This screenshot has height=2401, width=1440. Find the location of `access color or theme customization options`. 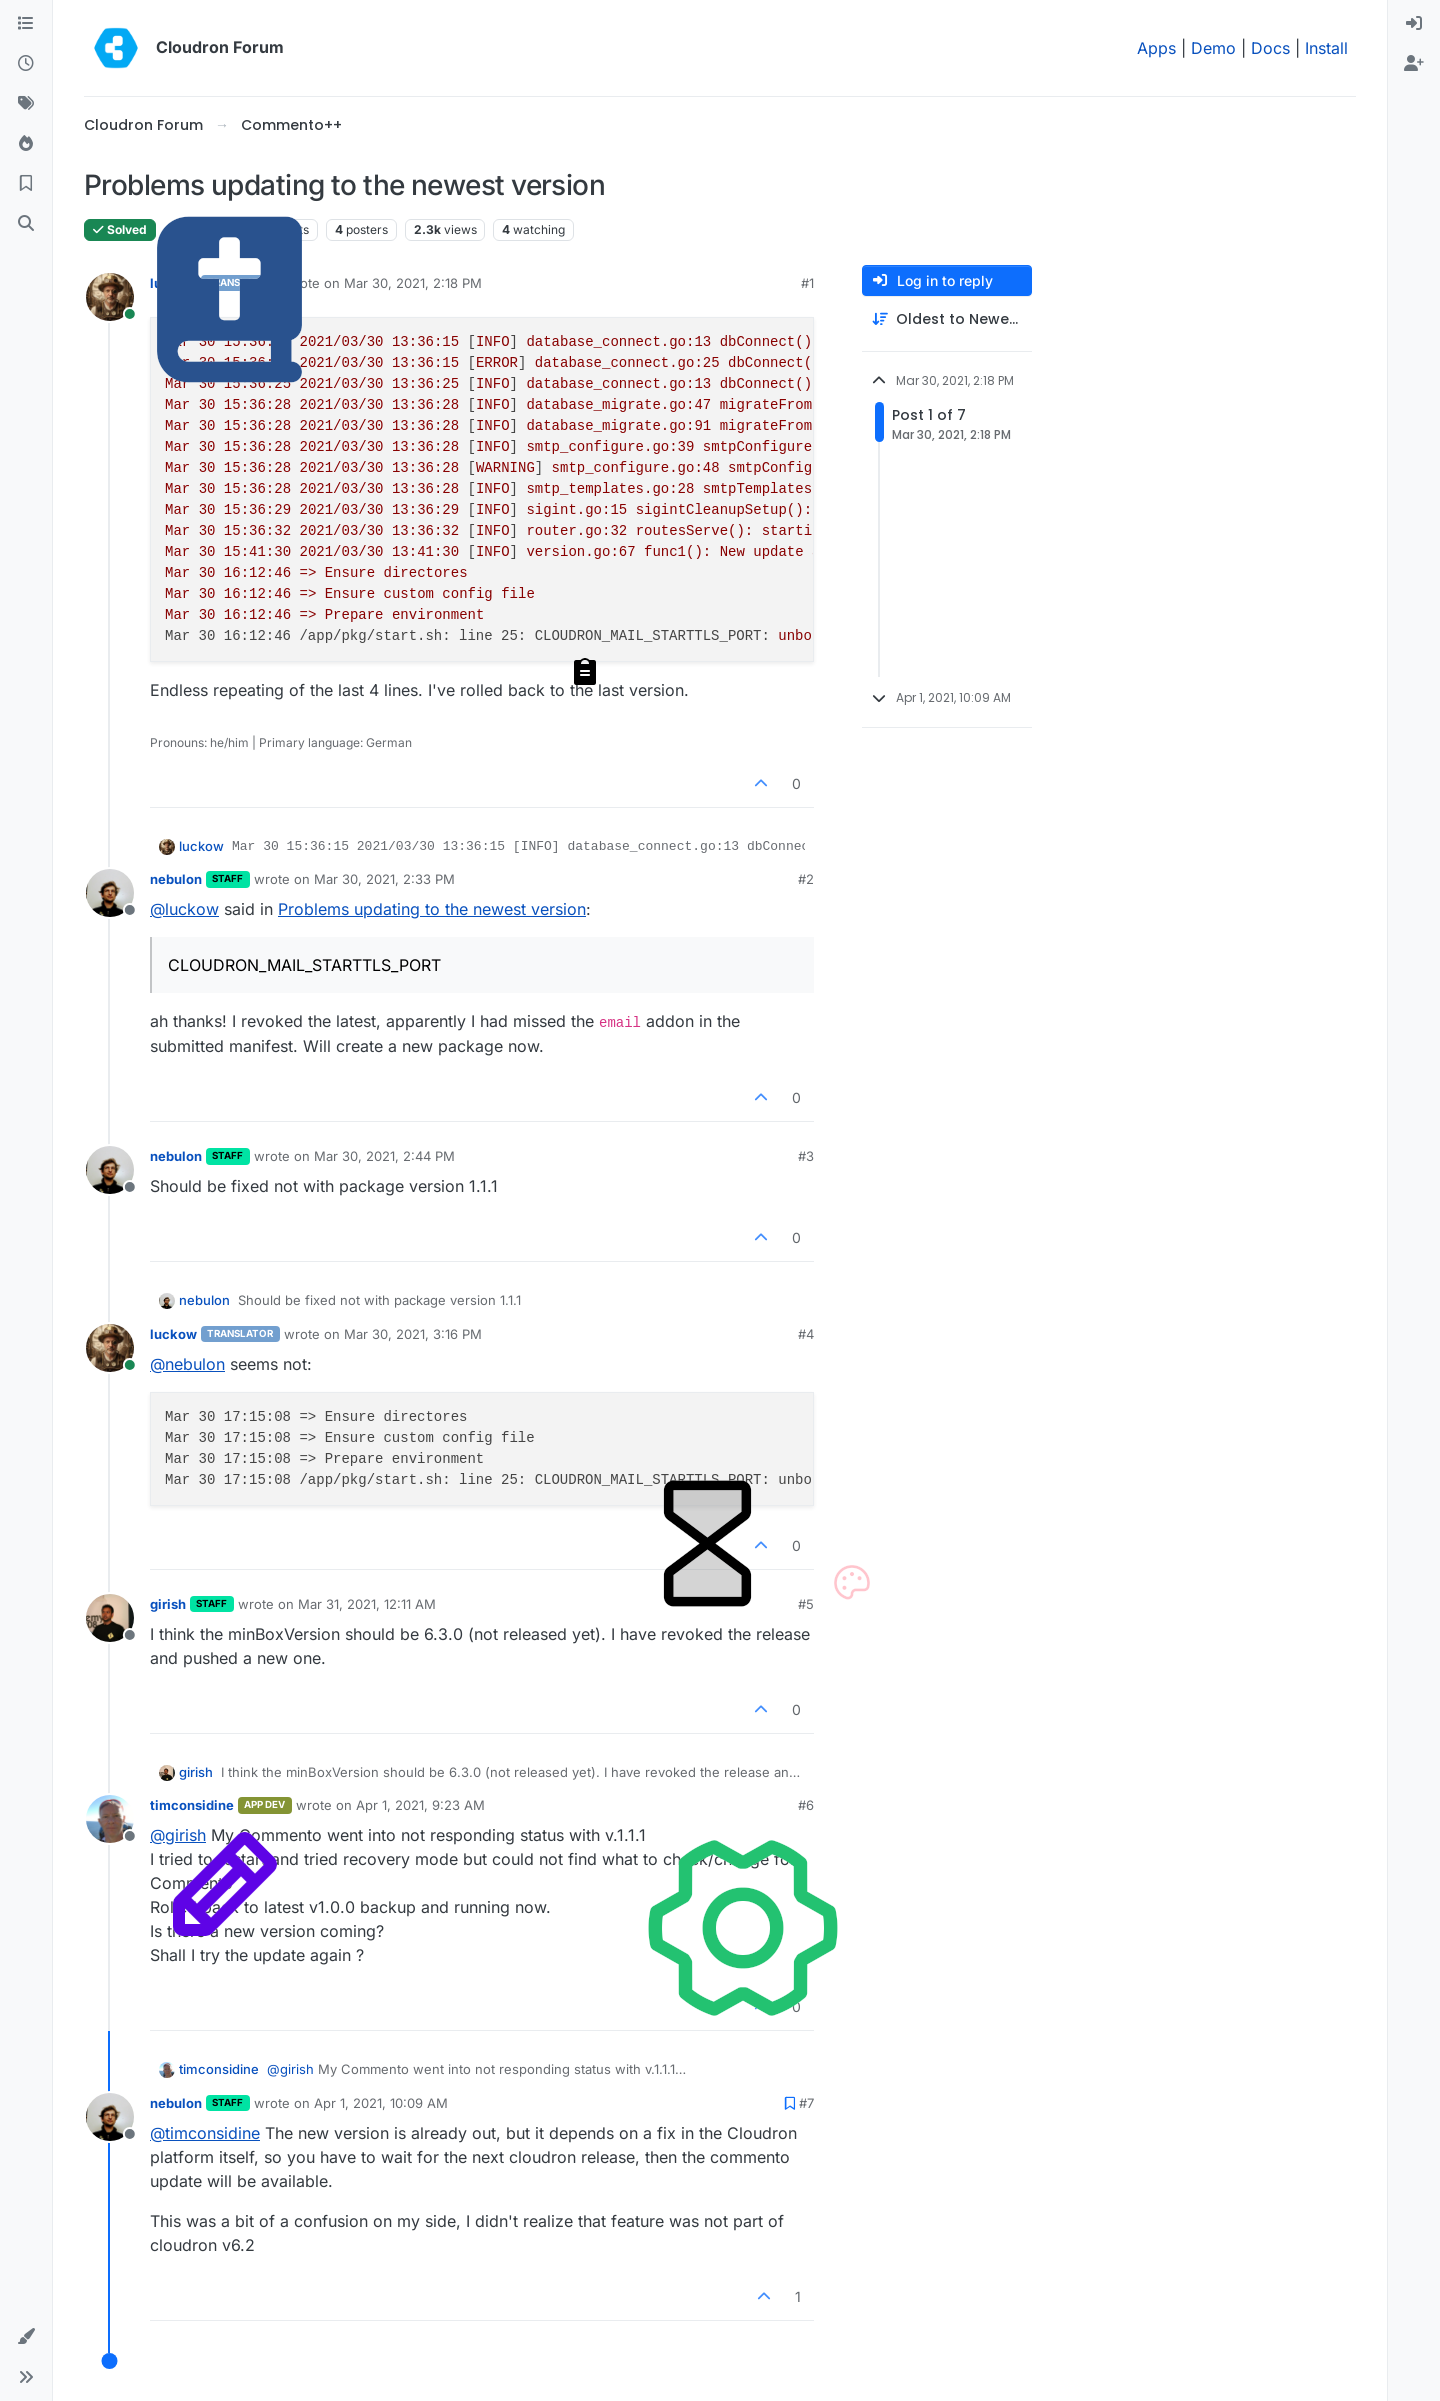

access color or theme customization options is located at coordinates (852, 1583).